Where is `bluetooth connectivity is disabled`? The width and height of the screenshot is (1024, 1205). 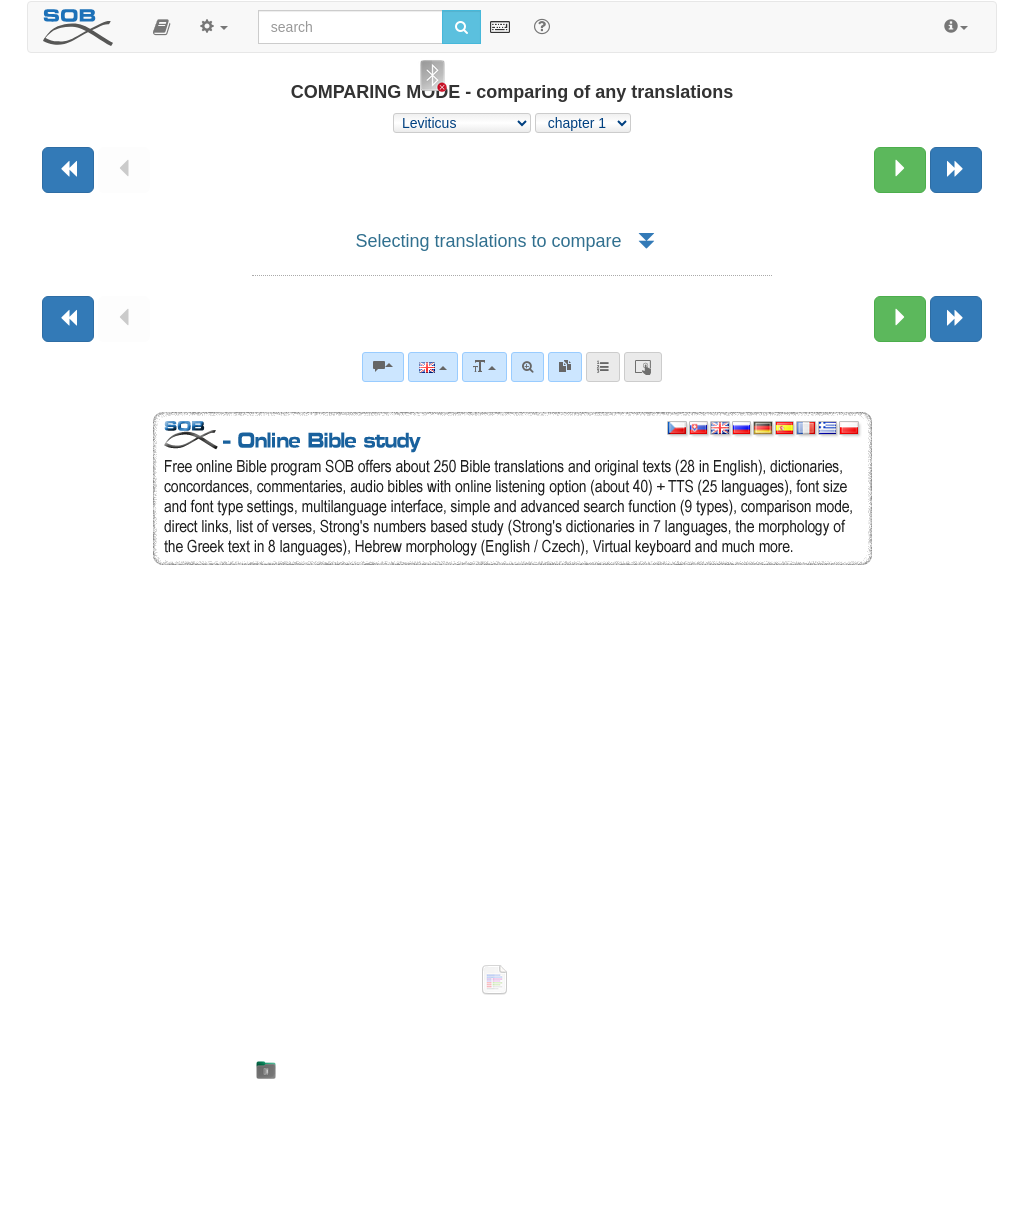
bluetooth connectivity is disabled is located at coordinates (432, 75).